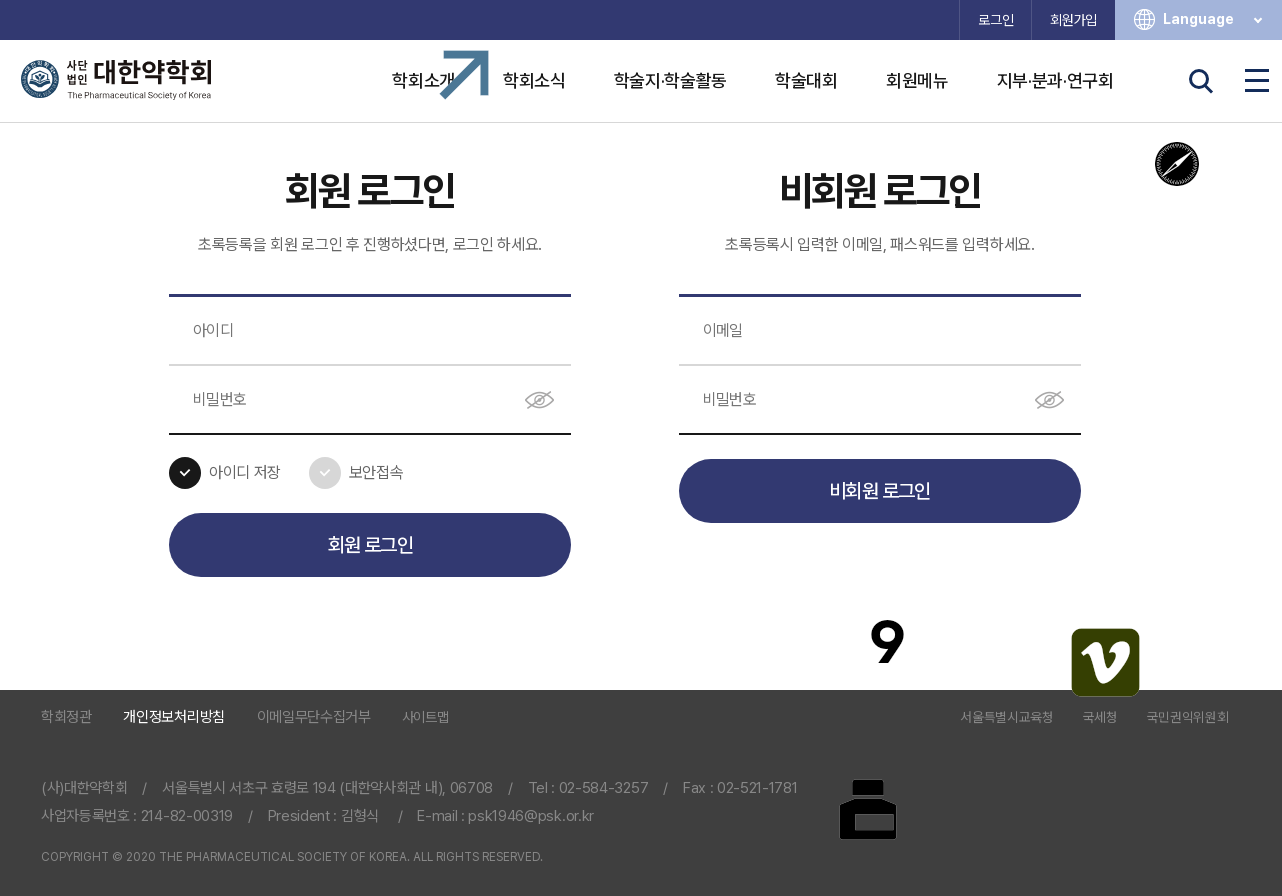  Describe the element at coordinates (1105, 662) in the screenshot. I see `open Vimeo app or website` at that location.